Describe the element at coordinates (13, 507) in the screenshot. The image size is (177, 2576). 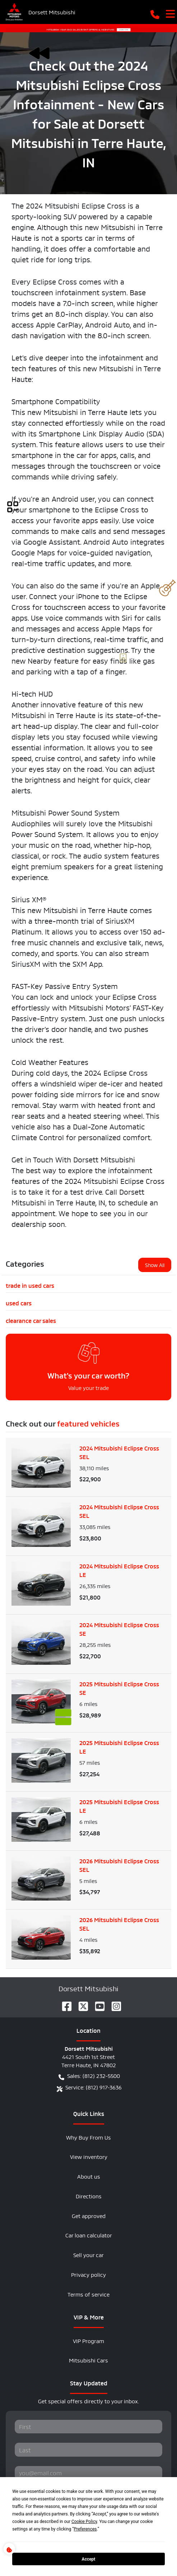
I see `remove an item from grid view` at that location.